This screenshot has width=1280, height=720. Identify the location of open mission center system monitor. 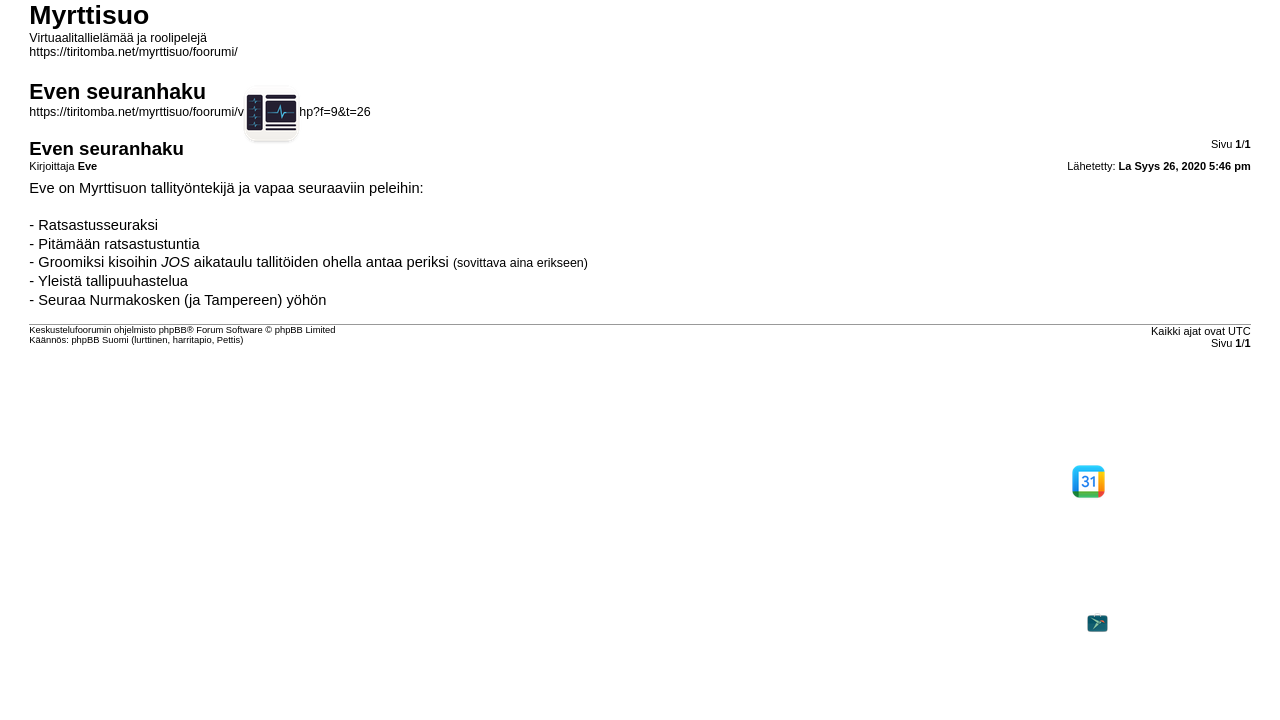
(271, 113).